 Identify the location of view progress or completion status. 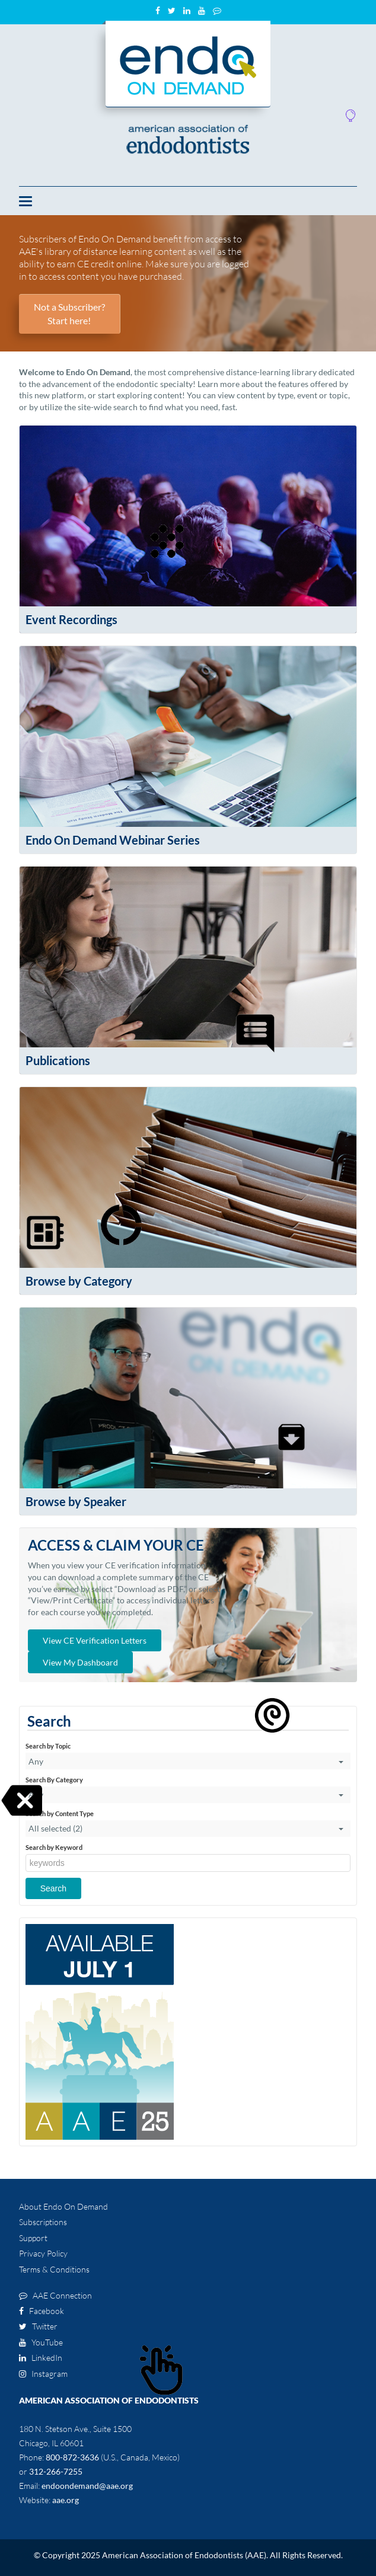
(121, 1225).